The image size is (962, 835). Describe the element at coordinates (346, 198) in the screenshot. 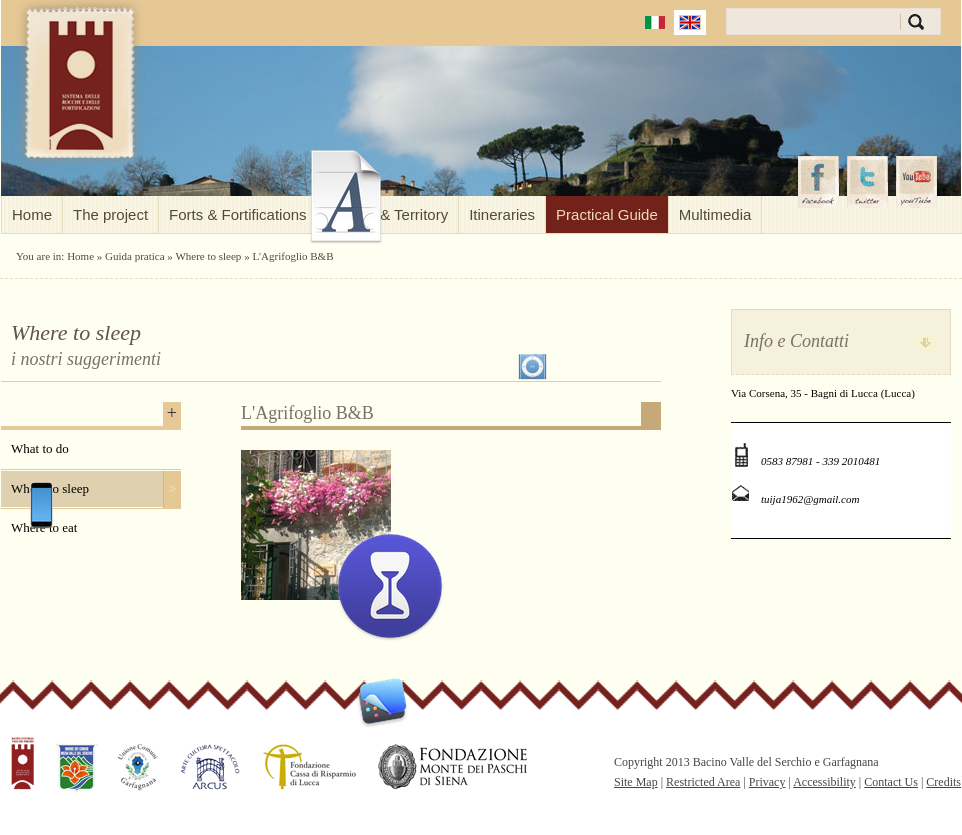

I see `access font settings or typography options` at that location.